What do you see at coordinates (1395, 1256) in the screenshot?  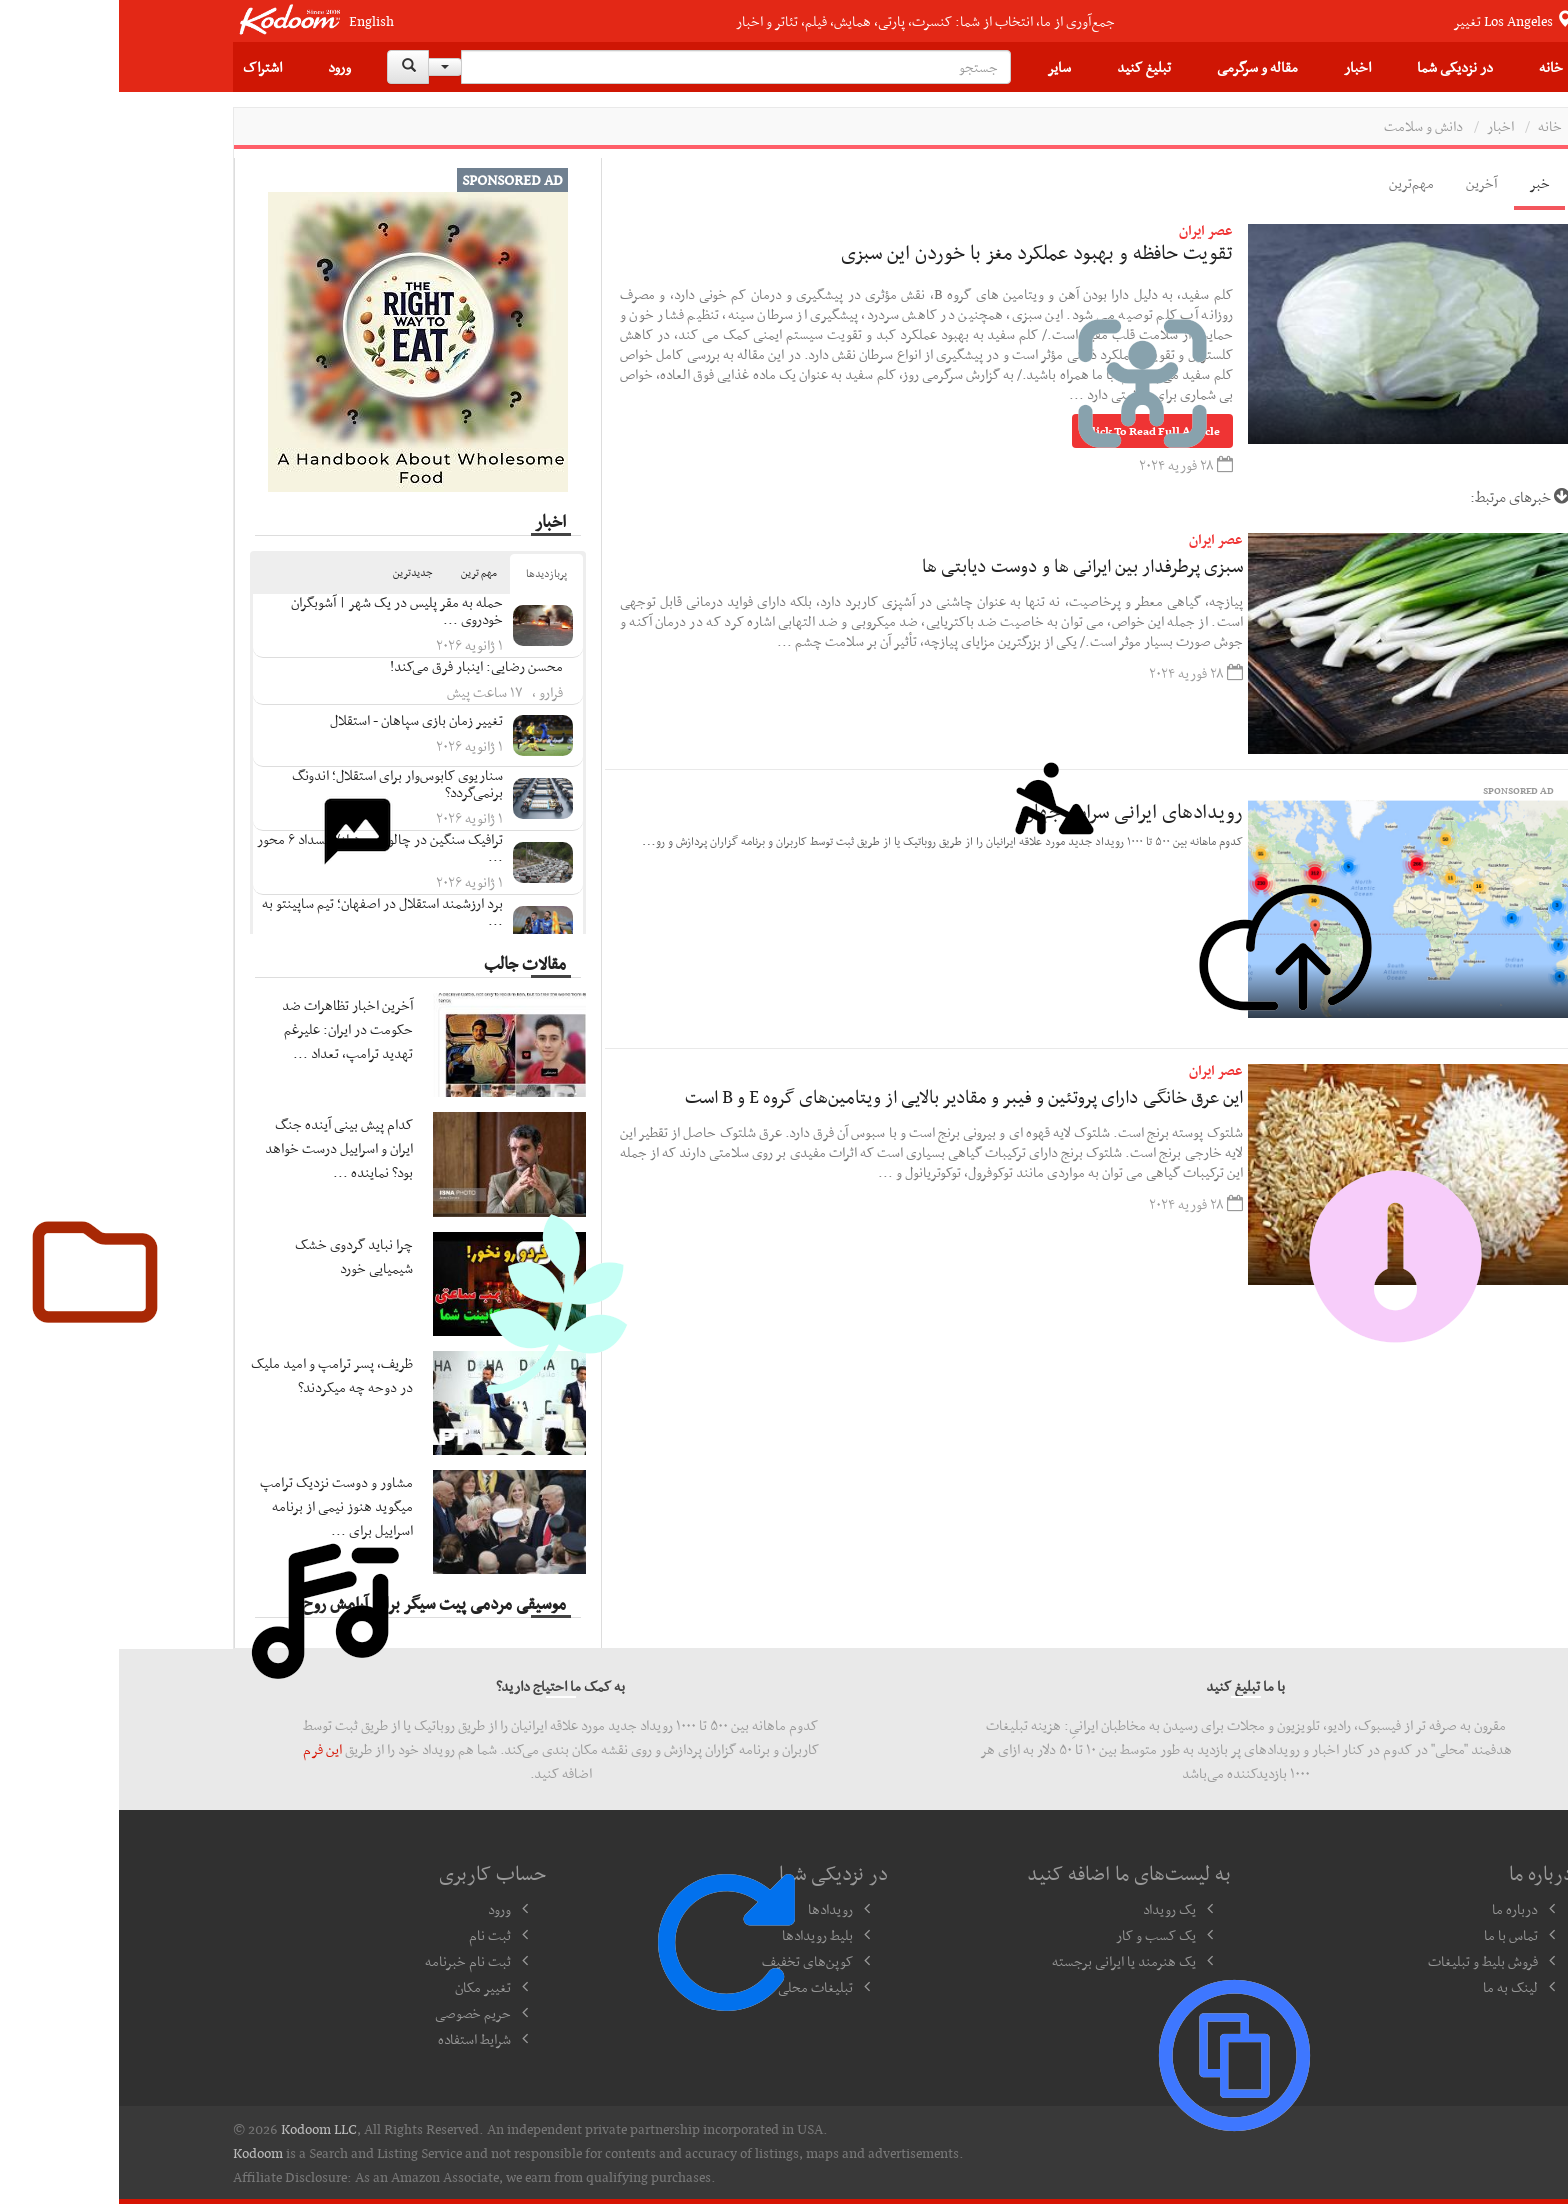 I see `view current speed or performance metrics` at bounding box center [1395, 1256].